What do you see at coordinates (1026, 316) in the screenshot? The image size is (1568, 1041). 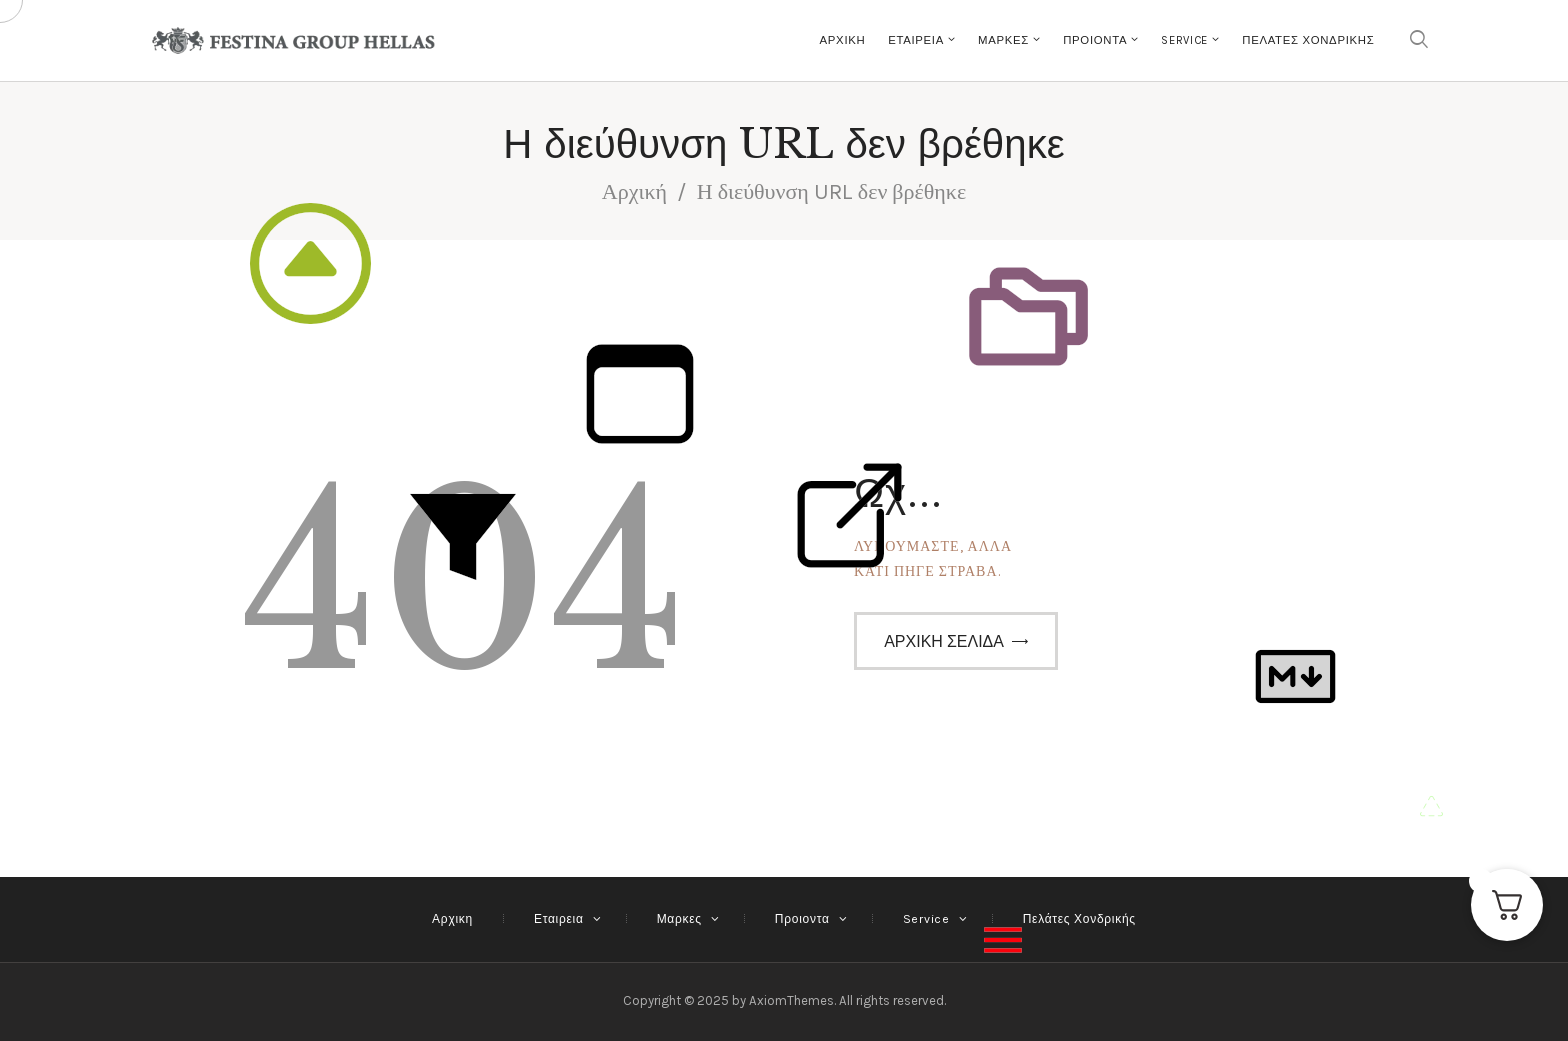 I see `browse all folders` at bounding box center [1026, 316].